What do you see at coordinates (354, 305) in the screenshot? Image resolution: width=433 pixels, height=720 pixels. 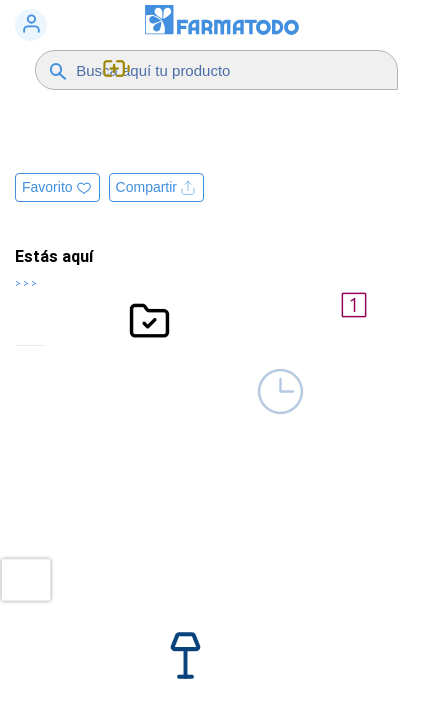 I see `indicates step one in a multi-step process` at bounding box center [354, 305].